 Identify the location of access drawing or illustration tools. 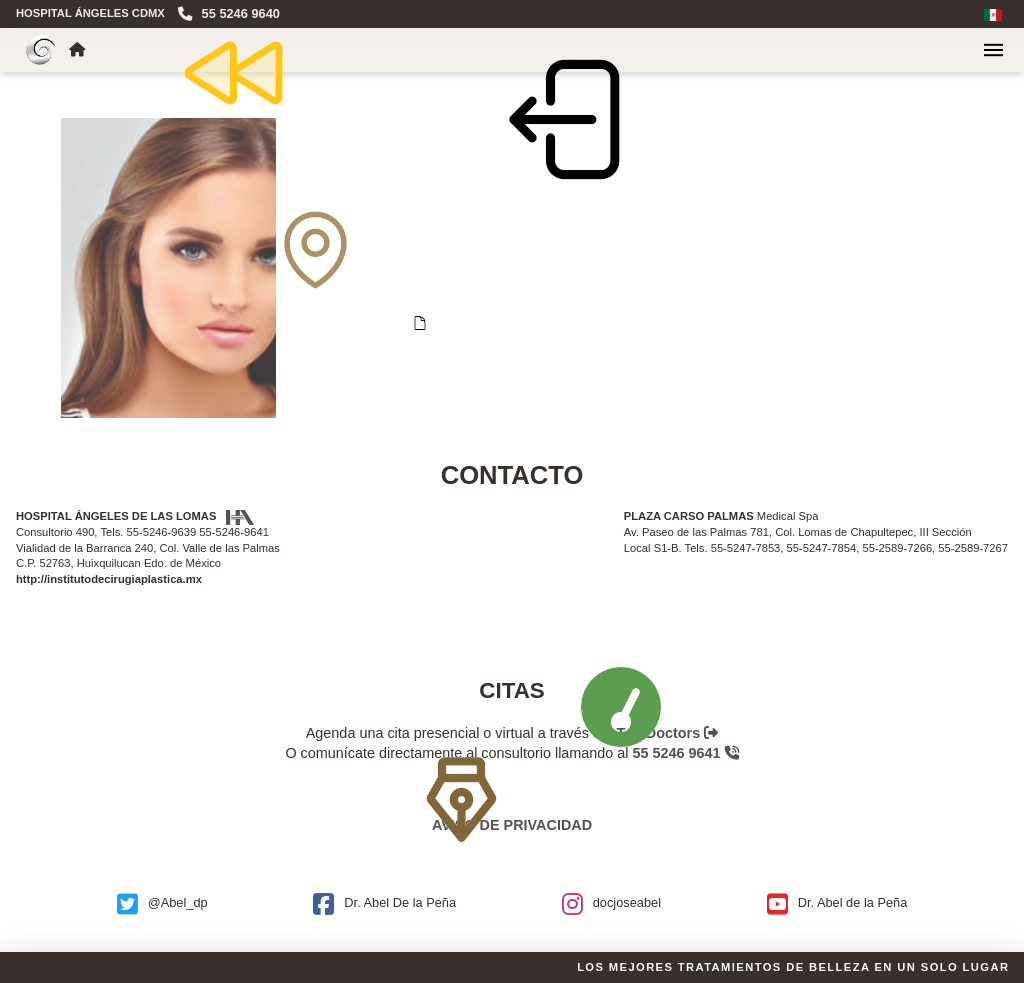
(461, 797).